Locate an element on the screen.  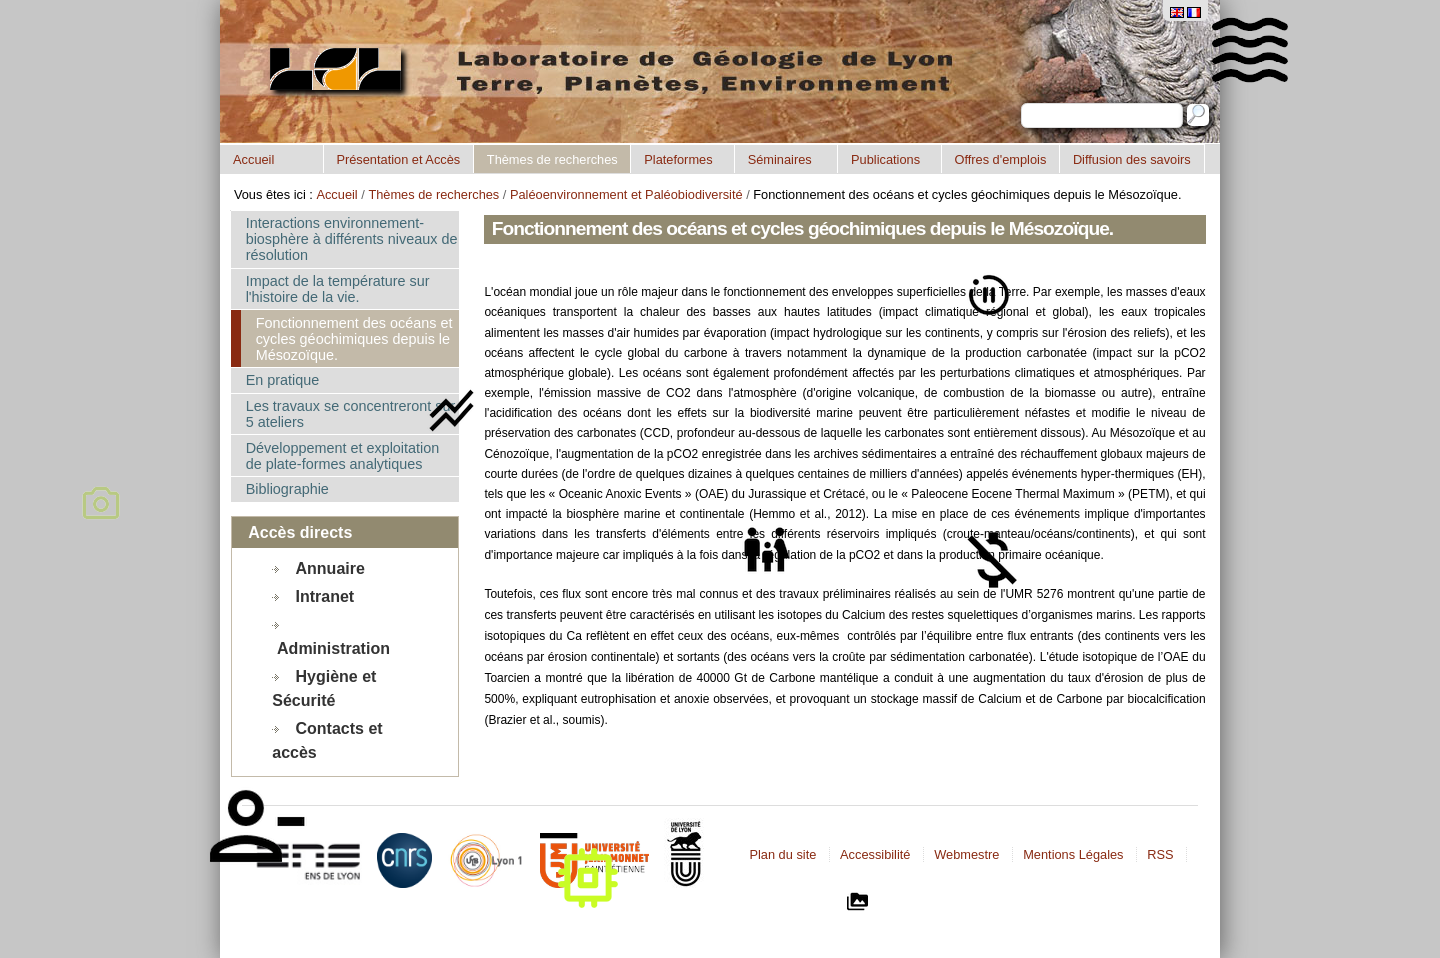
indicates family restroom facility nearby is located at coordinates (766, 549).